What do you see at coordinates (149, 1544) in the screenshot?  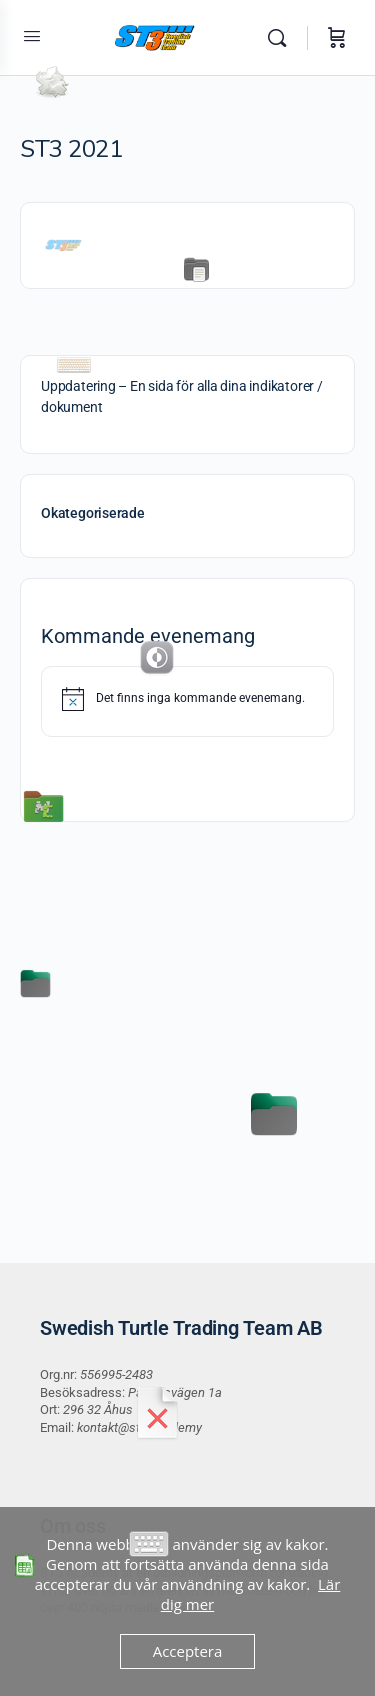 I see `open on-screen keyboard` at bounding box center [149, 1544].